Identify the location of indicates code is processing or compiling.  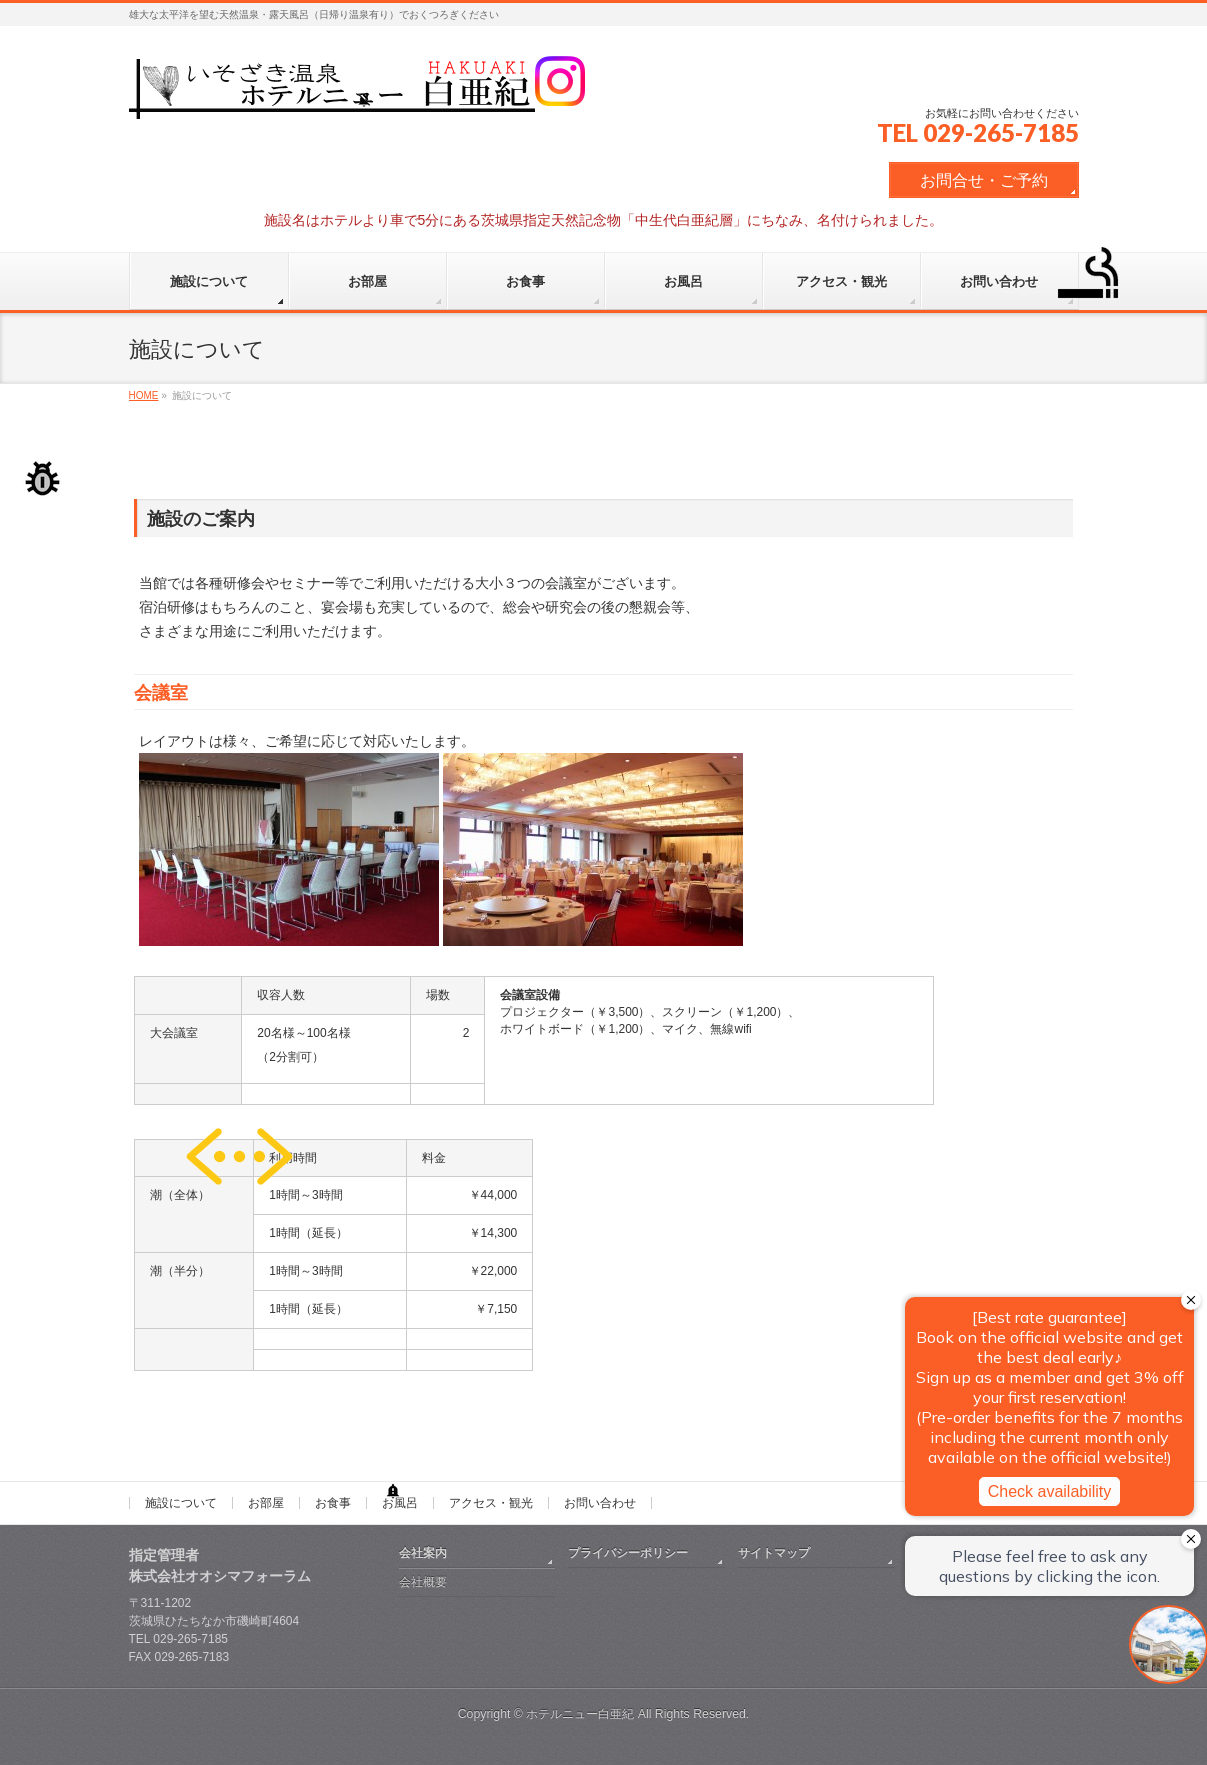
(239, 1156).